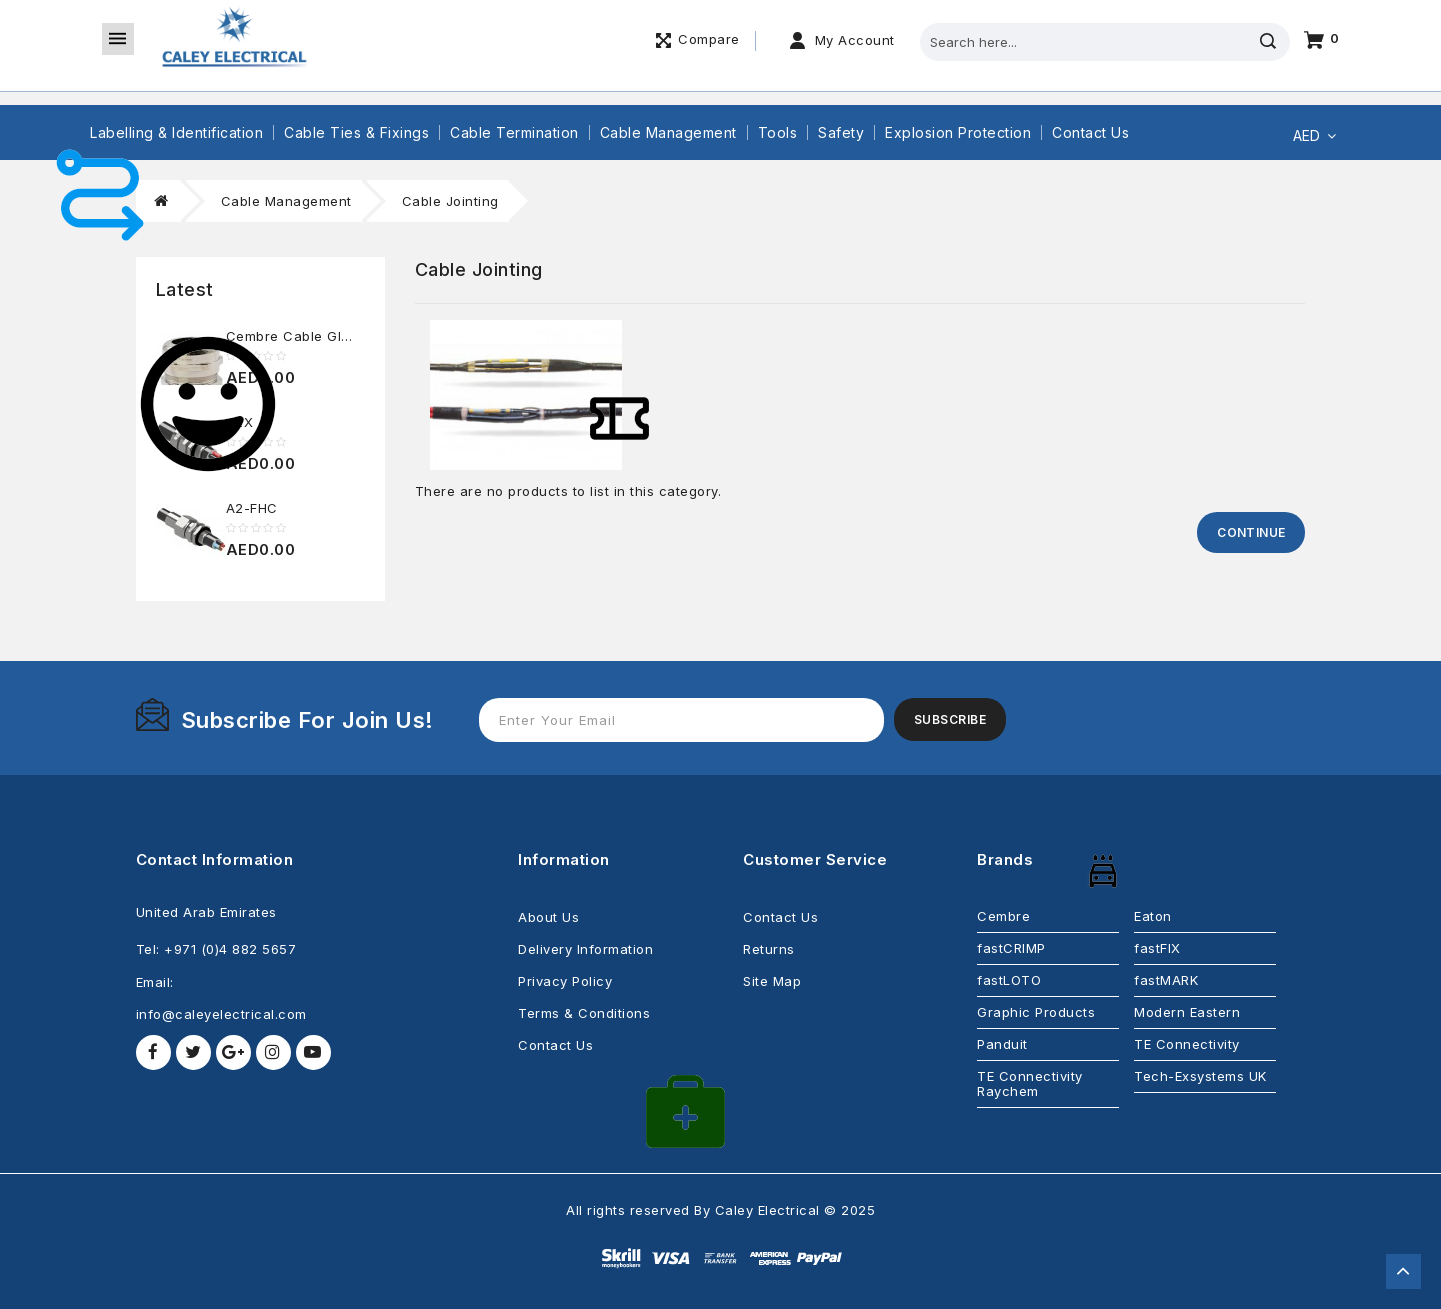  Describe the element at coordinates (1103, 871) in the screenshot. I see `find nearby car wash locations` at that location.